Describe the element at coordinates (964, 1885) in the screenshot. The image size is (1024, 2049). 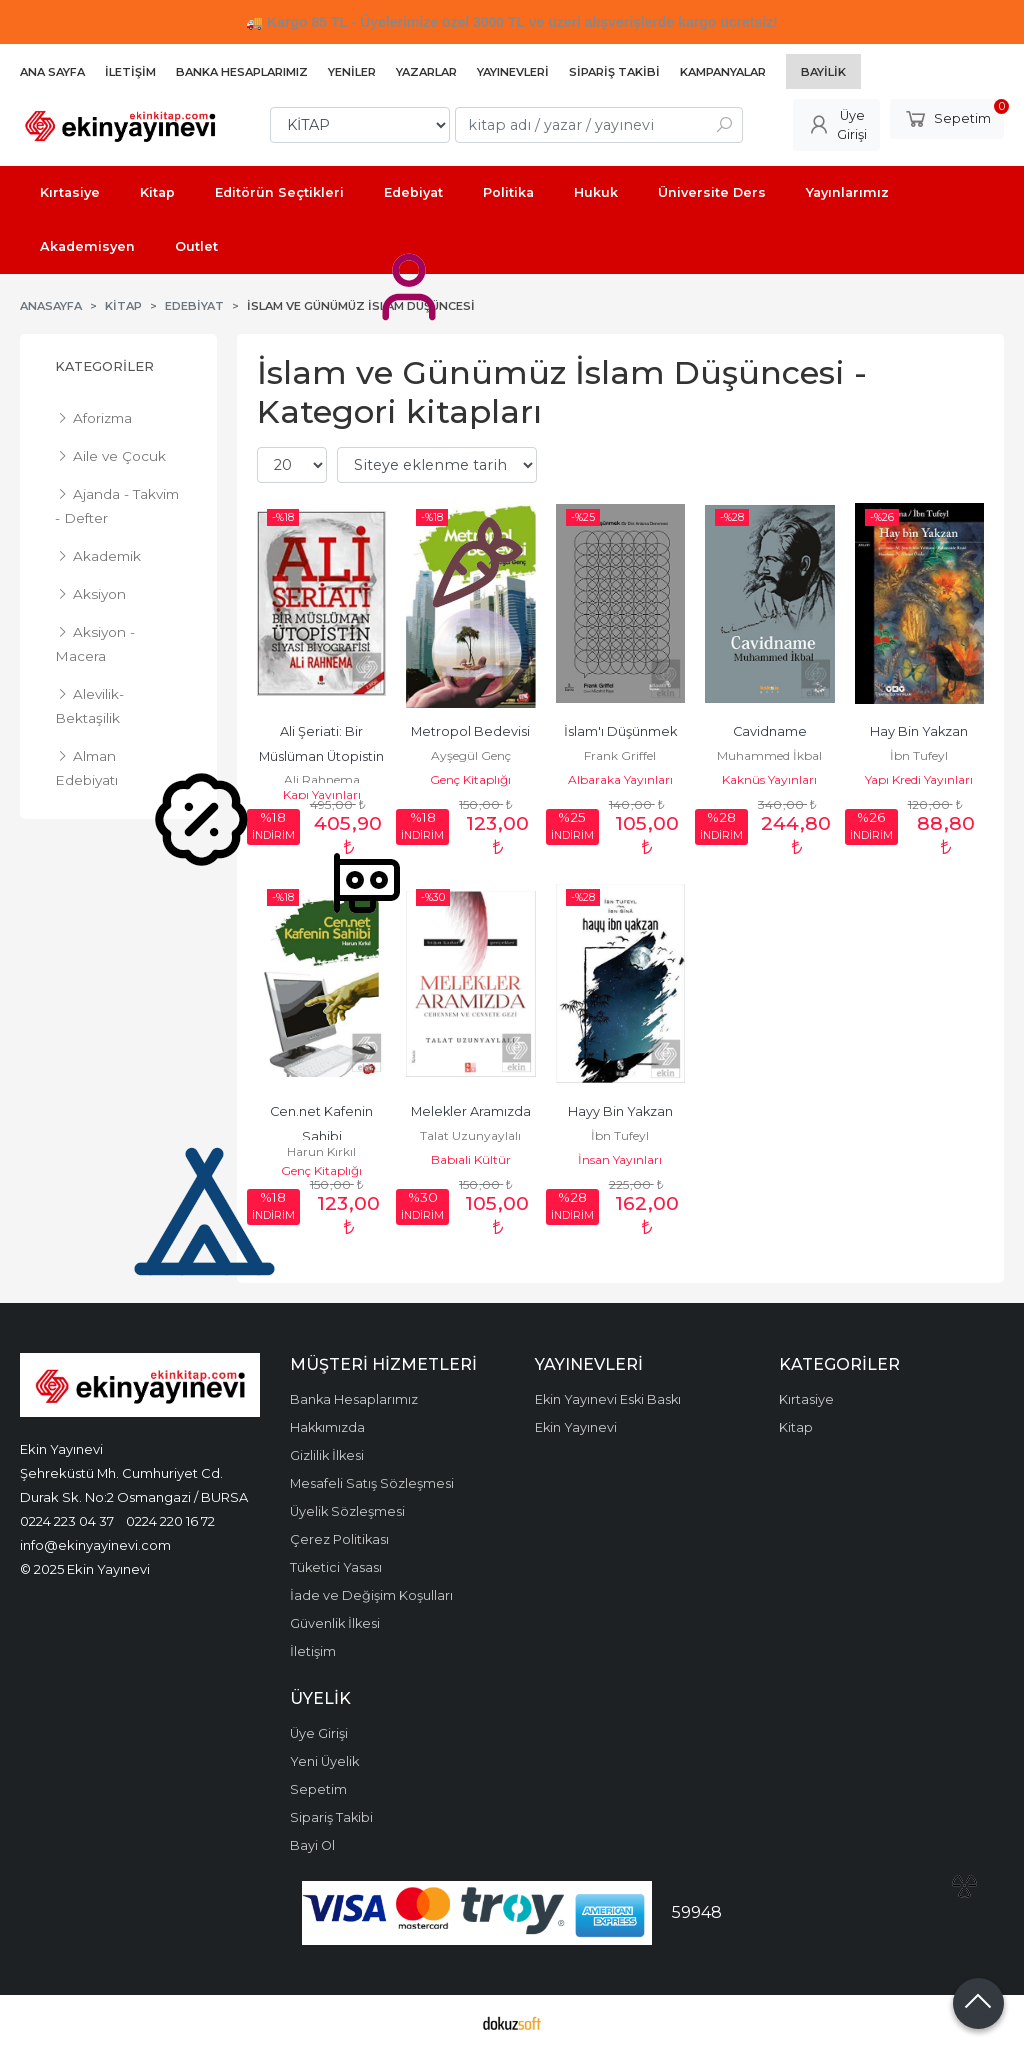
I see `indicates radioactive or hazardous material warning` at that location.